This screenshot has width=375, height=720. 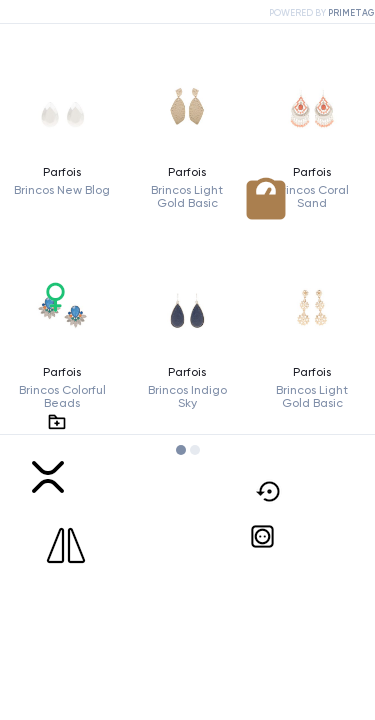 I want to click on indicates female gender option, so click(x=55, y=296).